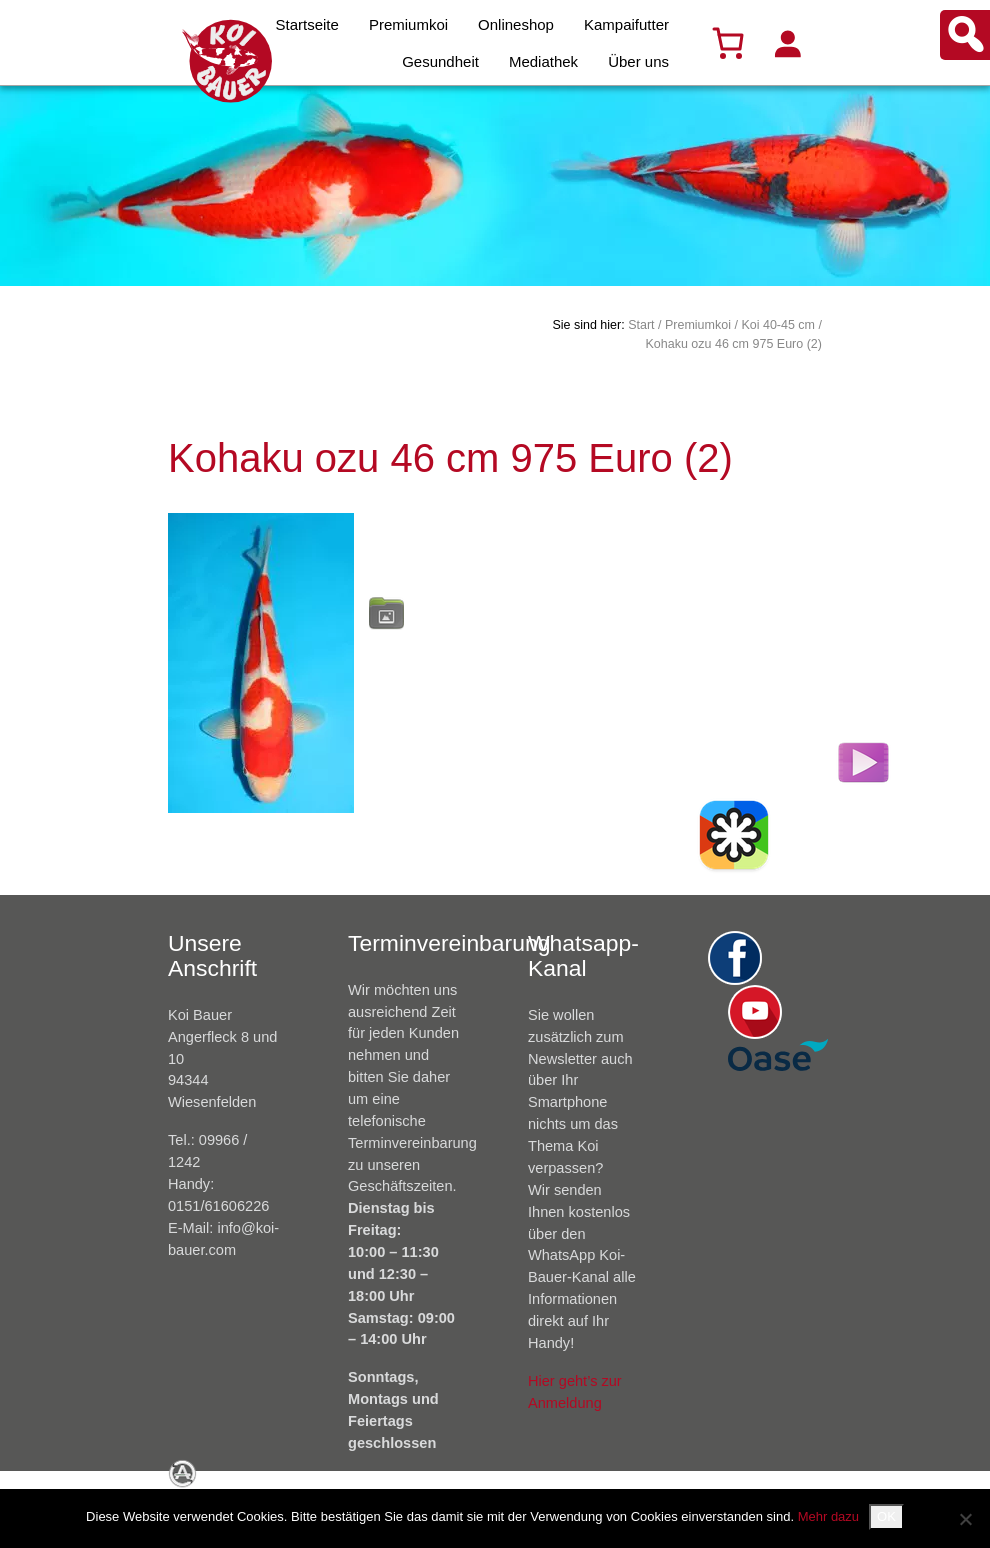 The height and width of the screenshot is (1548, 990). Describe the element at coordinates (386, 612) in the screenshot. I see `open pictures folder` at that location.